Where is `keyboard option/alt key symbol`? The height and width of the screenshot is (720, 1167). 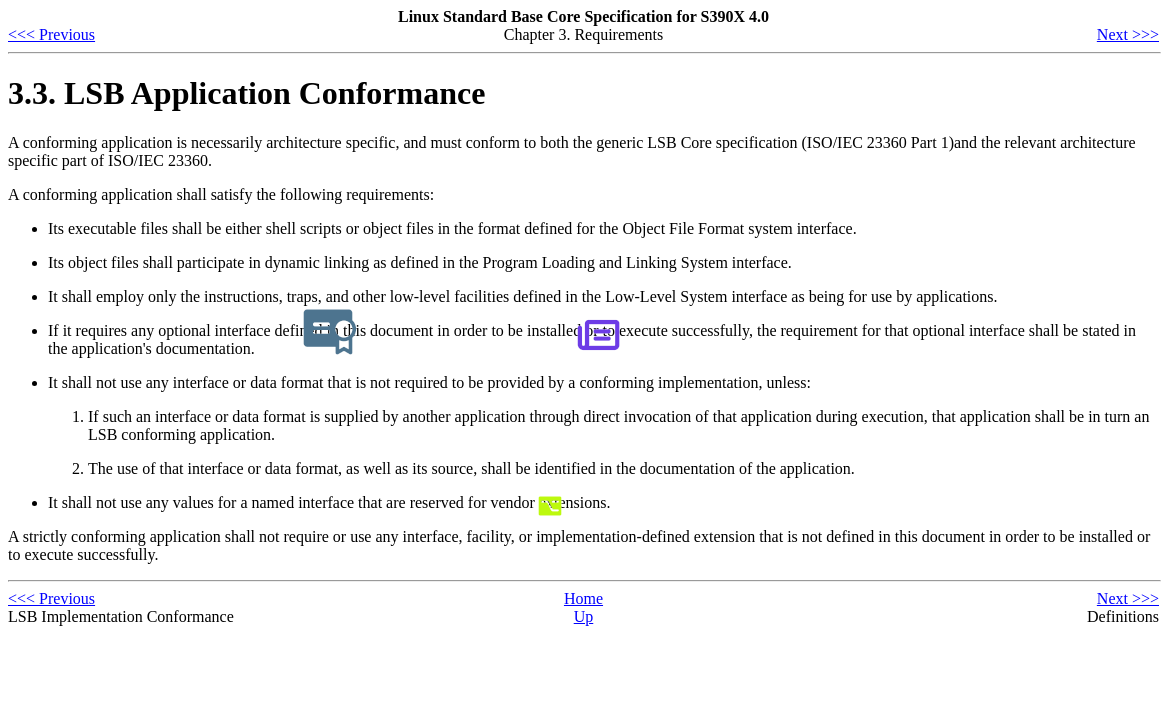
keyboard option/alt key symbol is located at coordinates (550, 506).